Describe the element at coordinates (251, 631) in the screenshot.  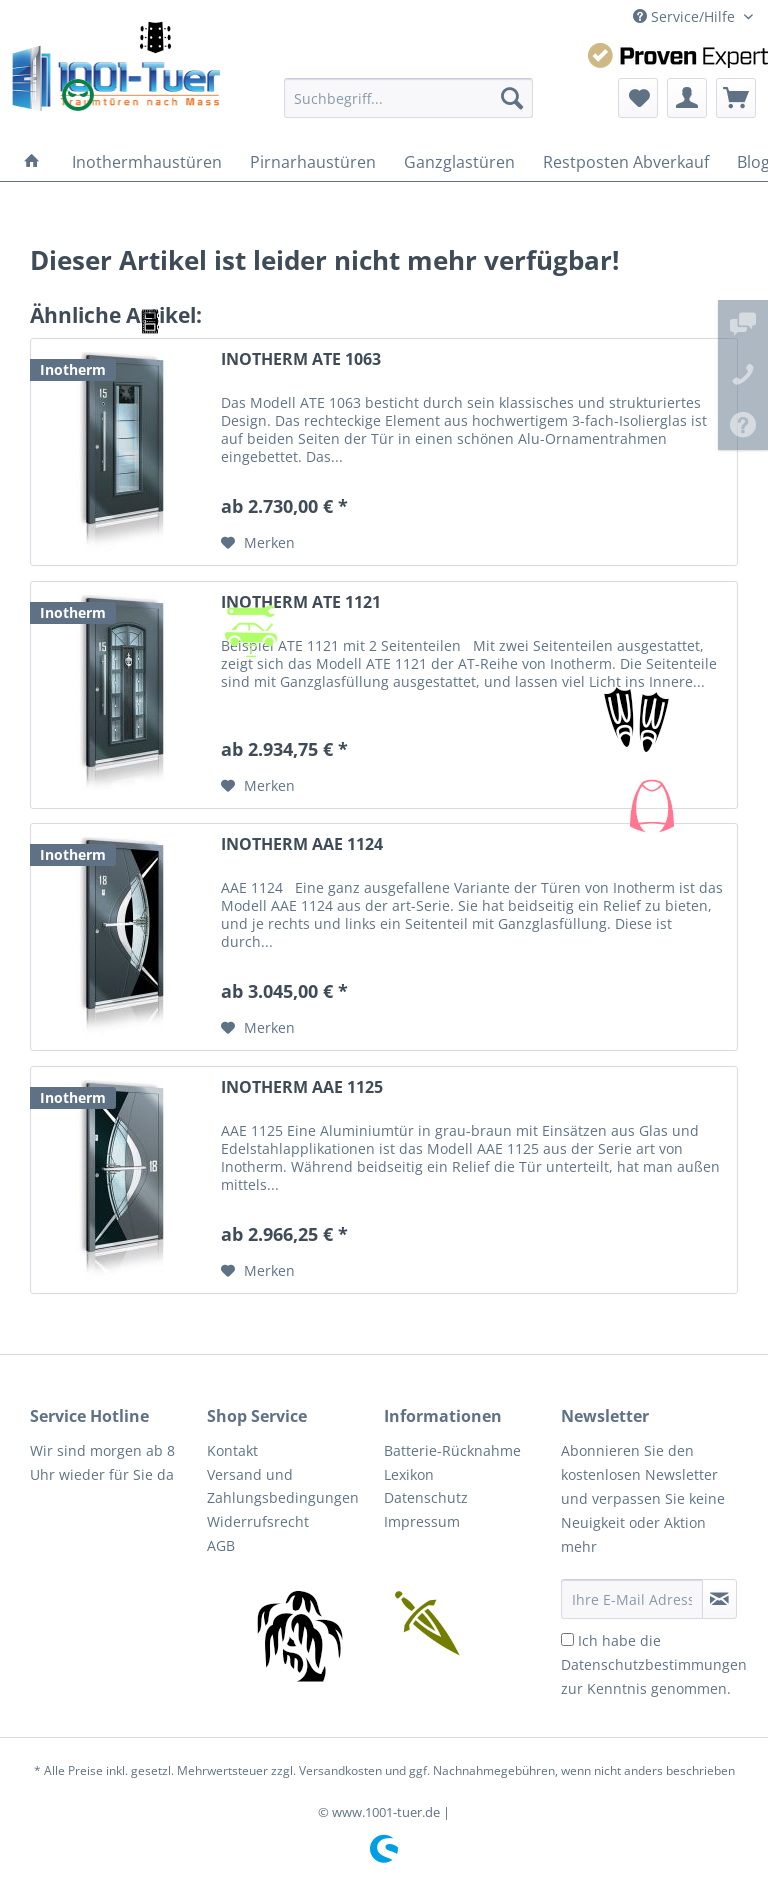
I see `access vehicle repair or maintenance services` at that location.